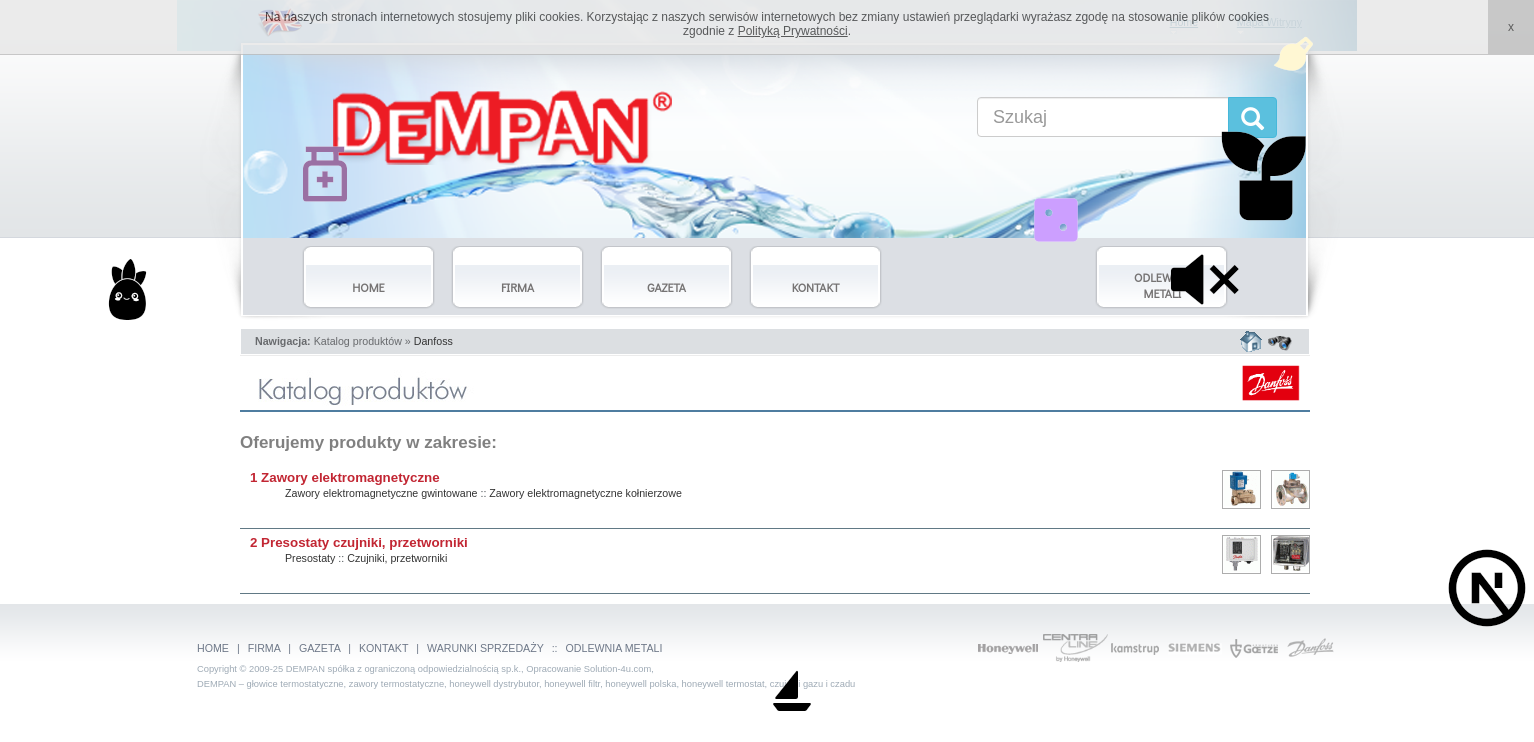  Describe the element at coordinates (1293, 54) in the screenshot. I see `access brush or painting tools` at that location.